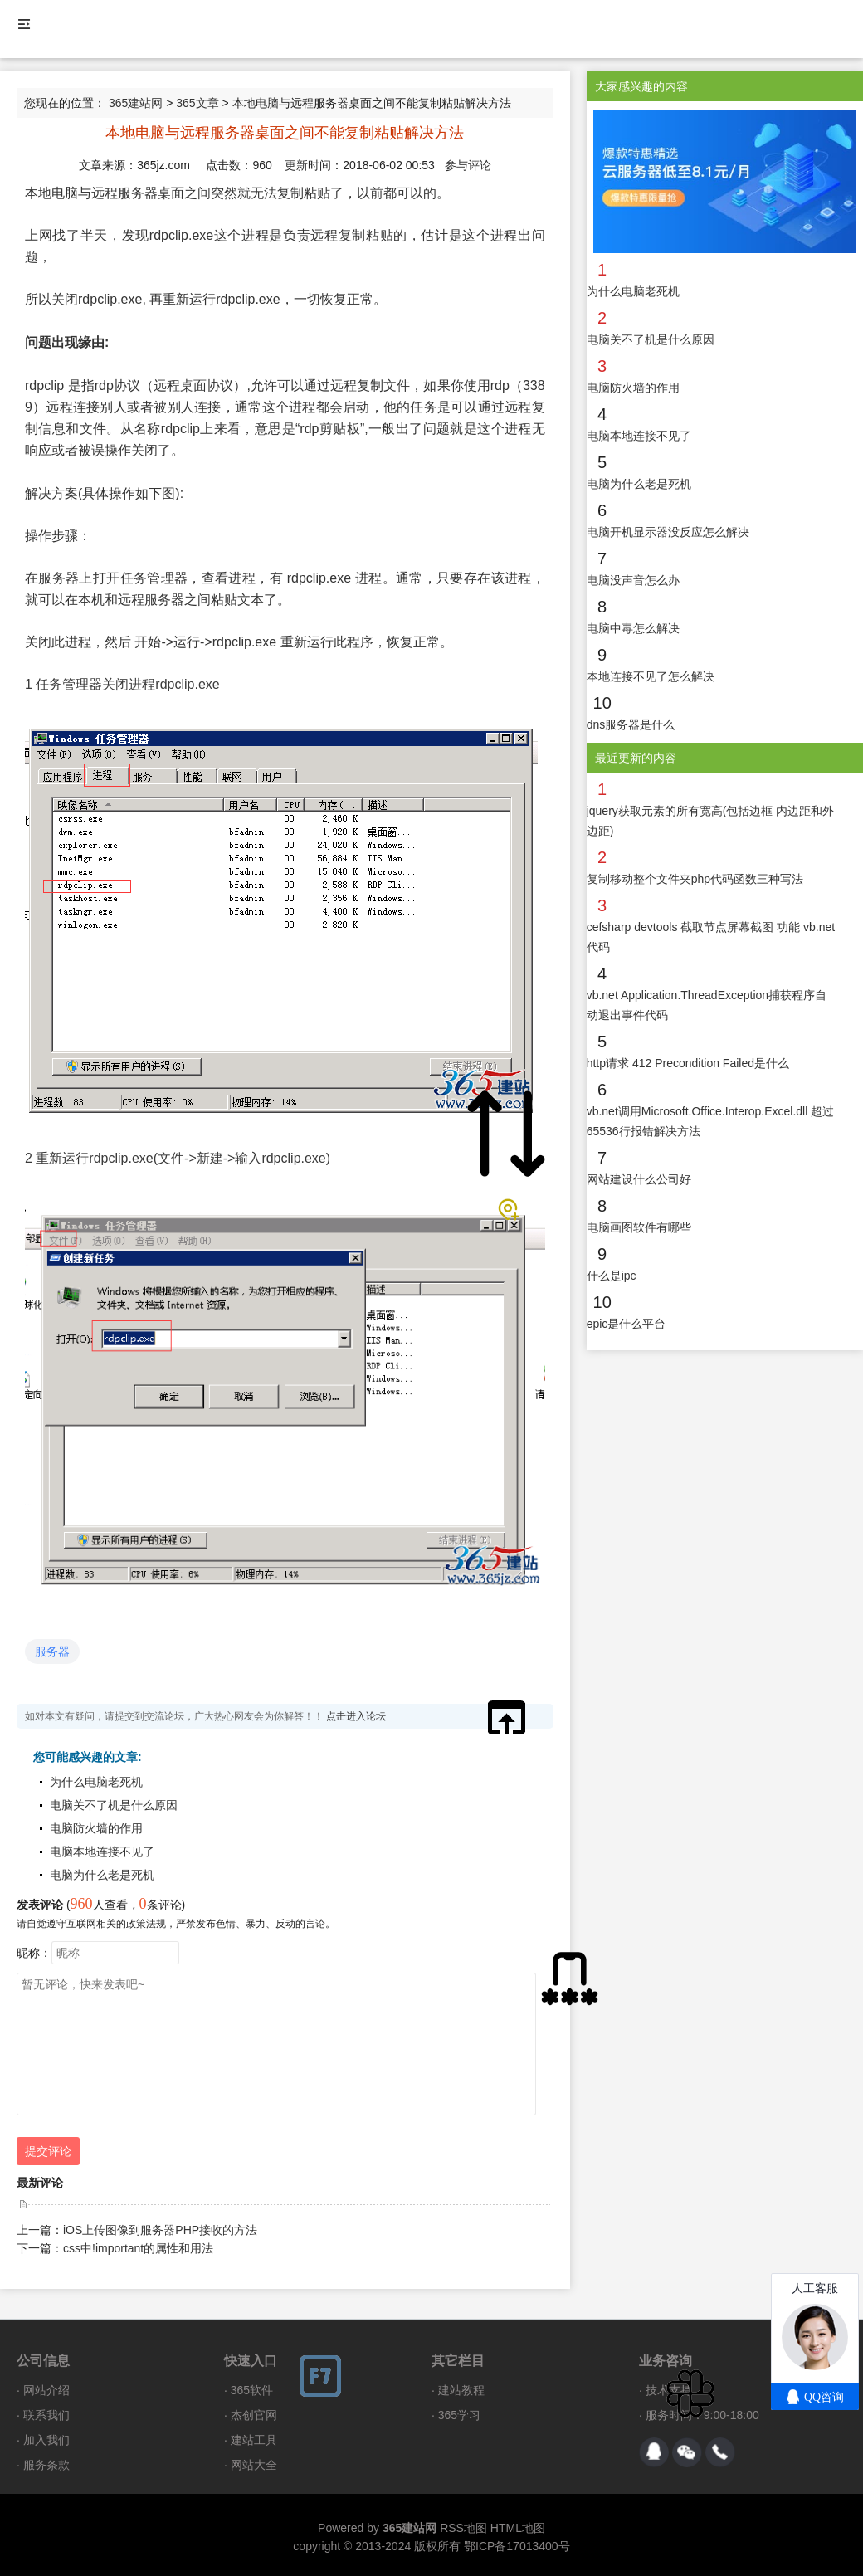  What do you see at coordinates (506, 1717) in the screenshot?
I see `open link in browser` at bounding box center [506, 1717].